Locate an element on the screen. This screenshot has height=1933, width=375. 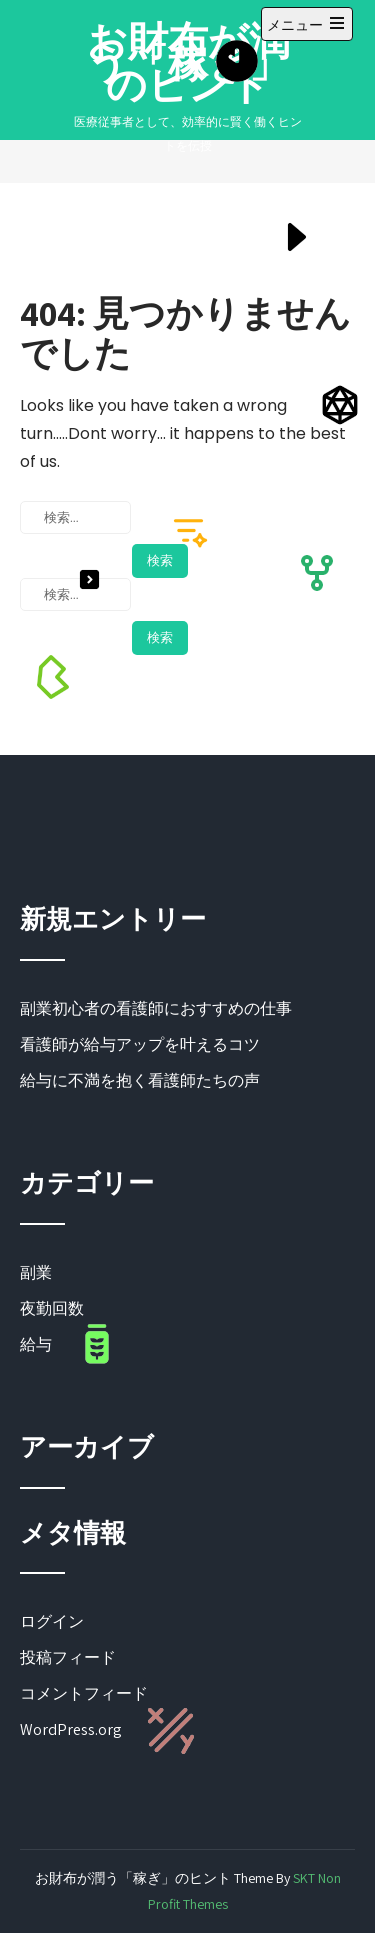
view 3D model or object is located at coordinates (340, 405).